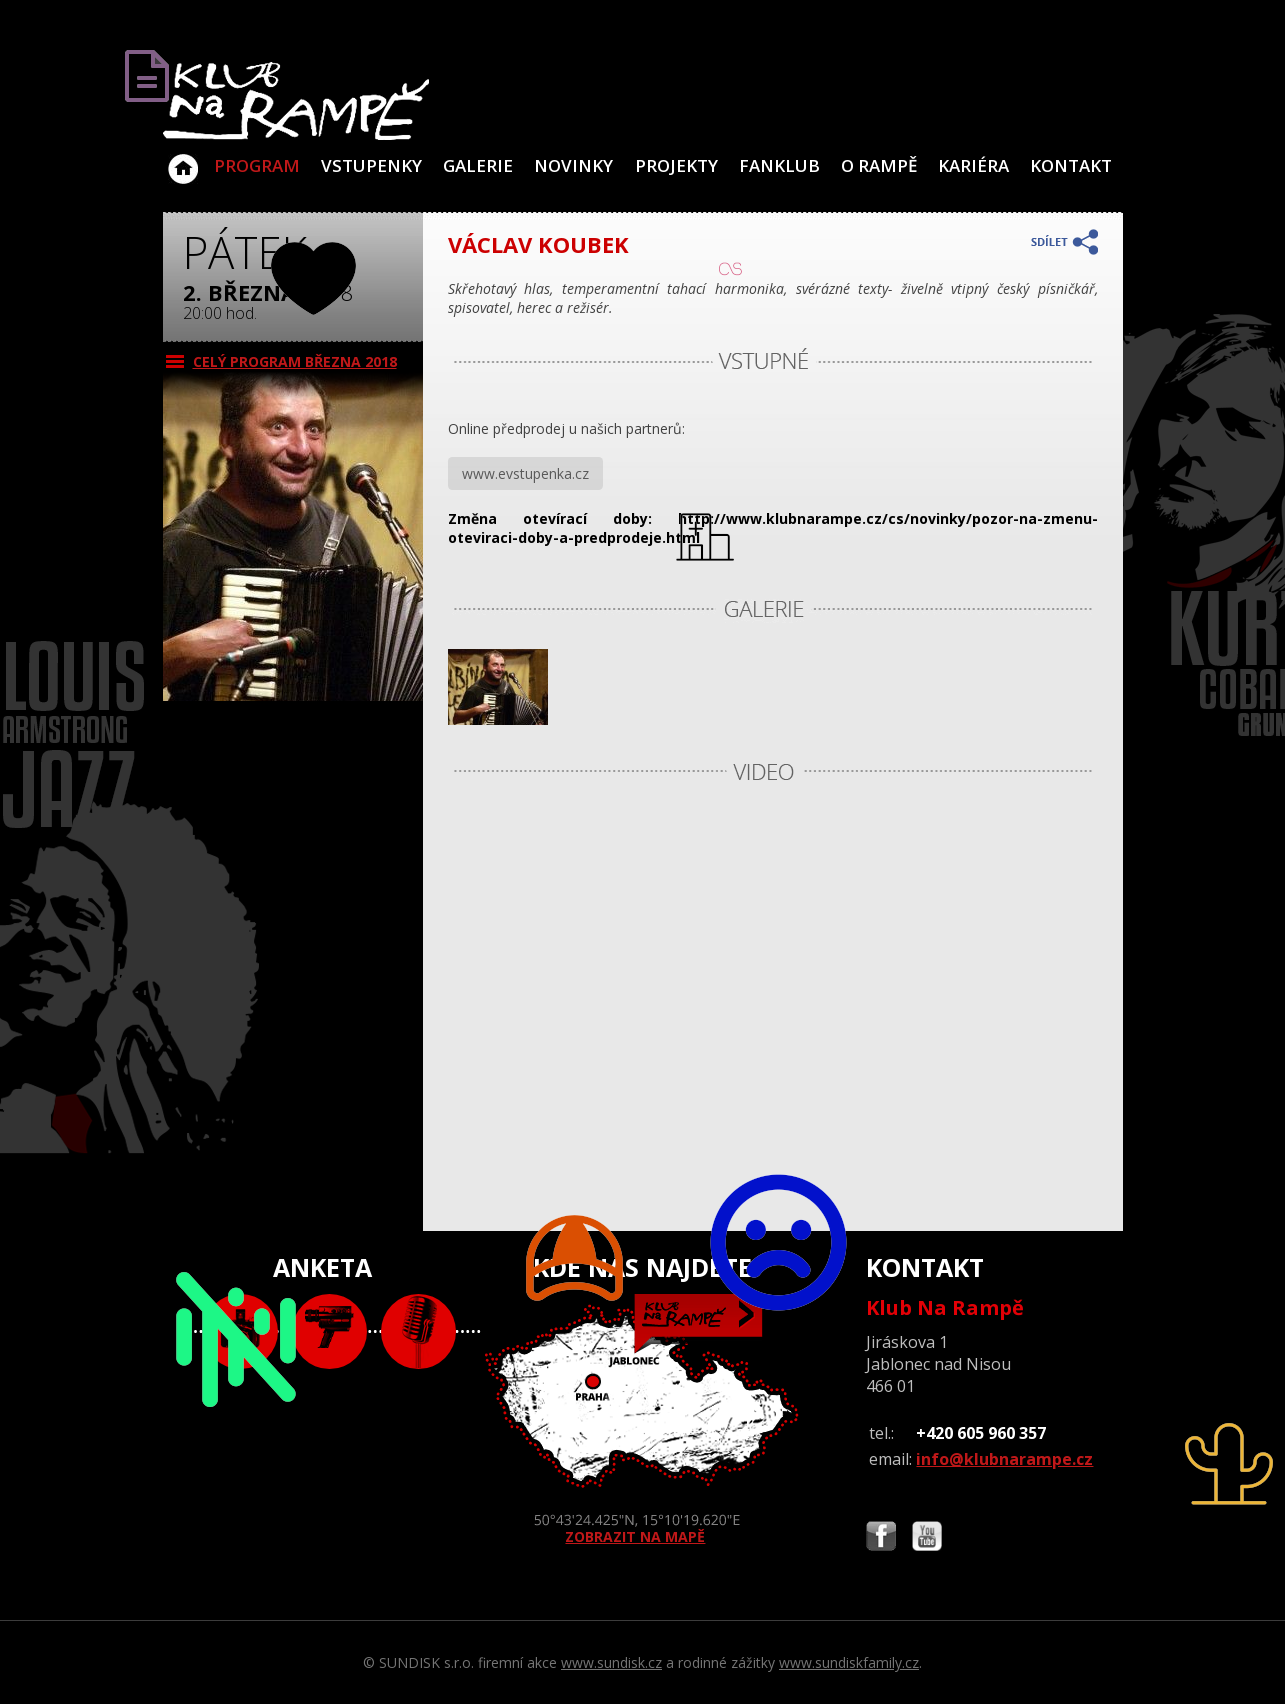 The width and height of the screenshot is (1285, 1704). I want to click on indicates desert or arid climate theme, so click(1229, 1467).